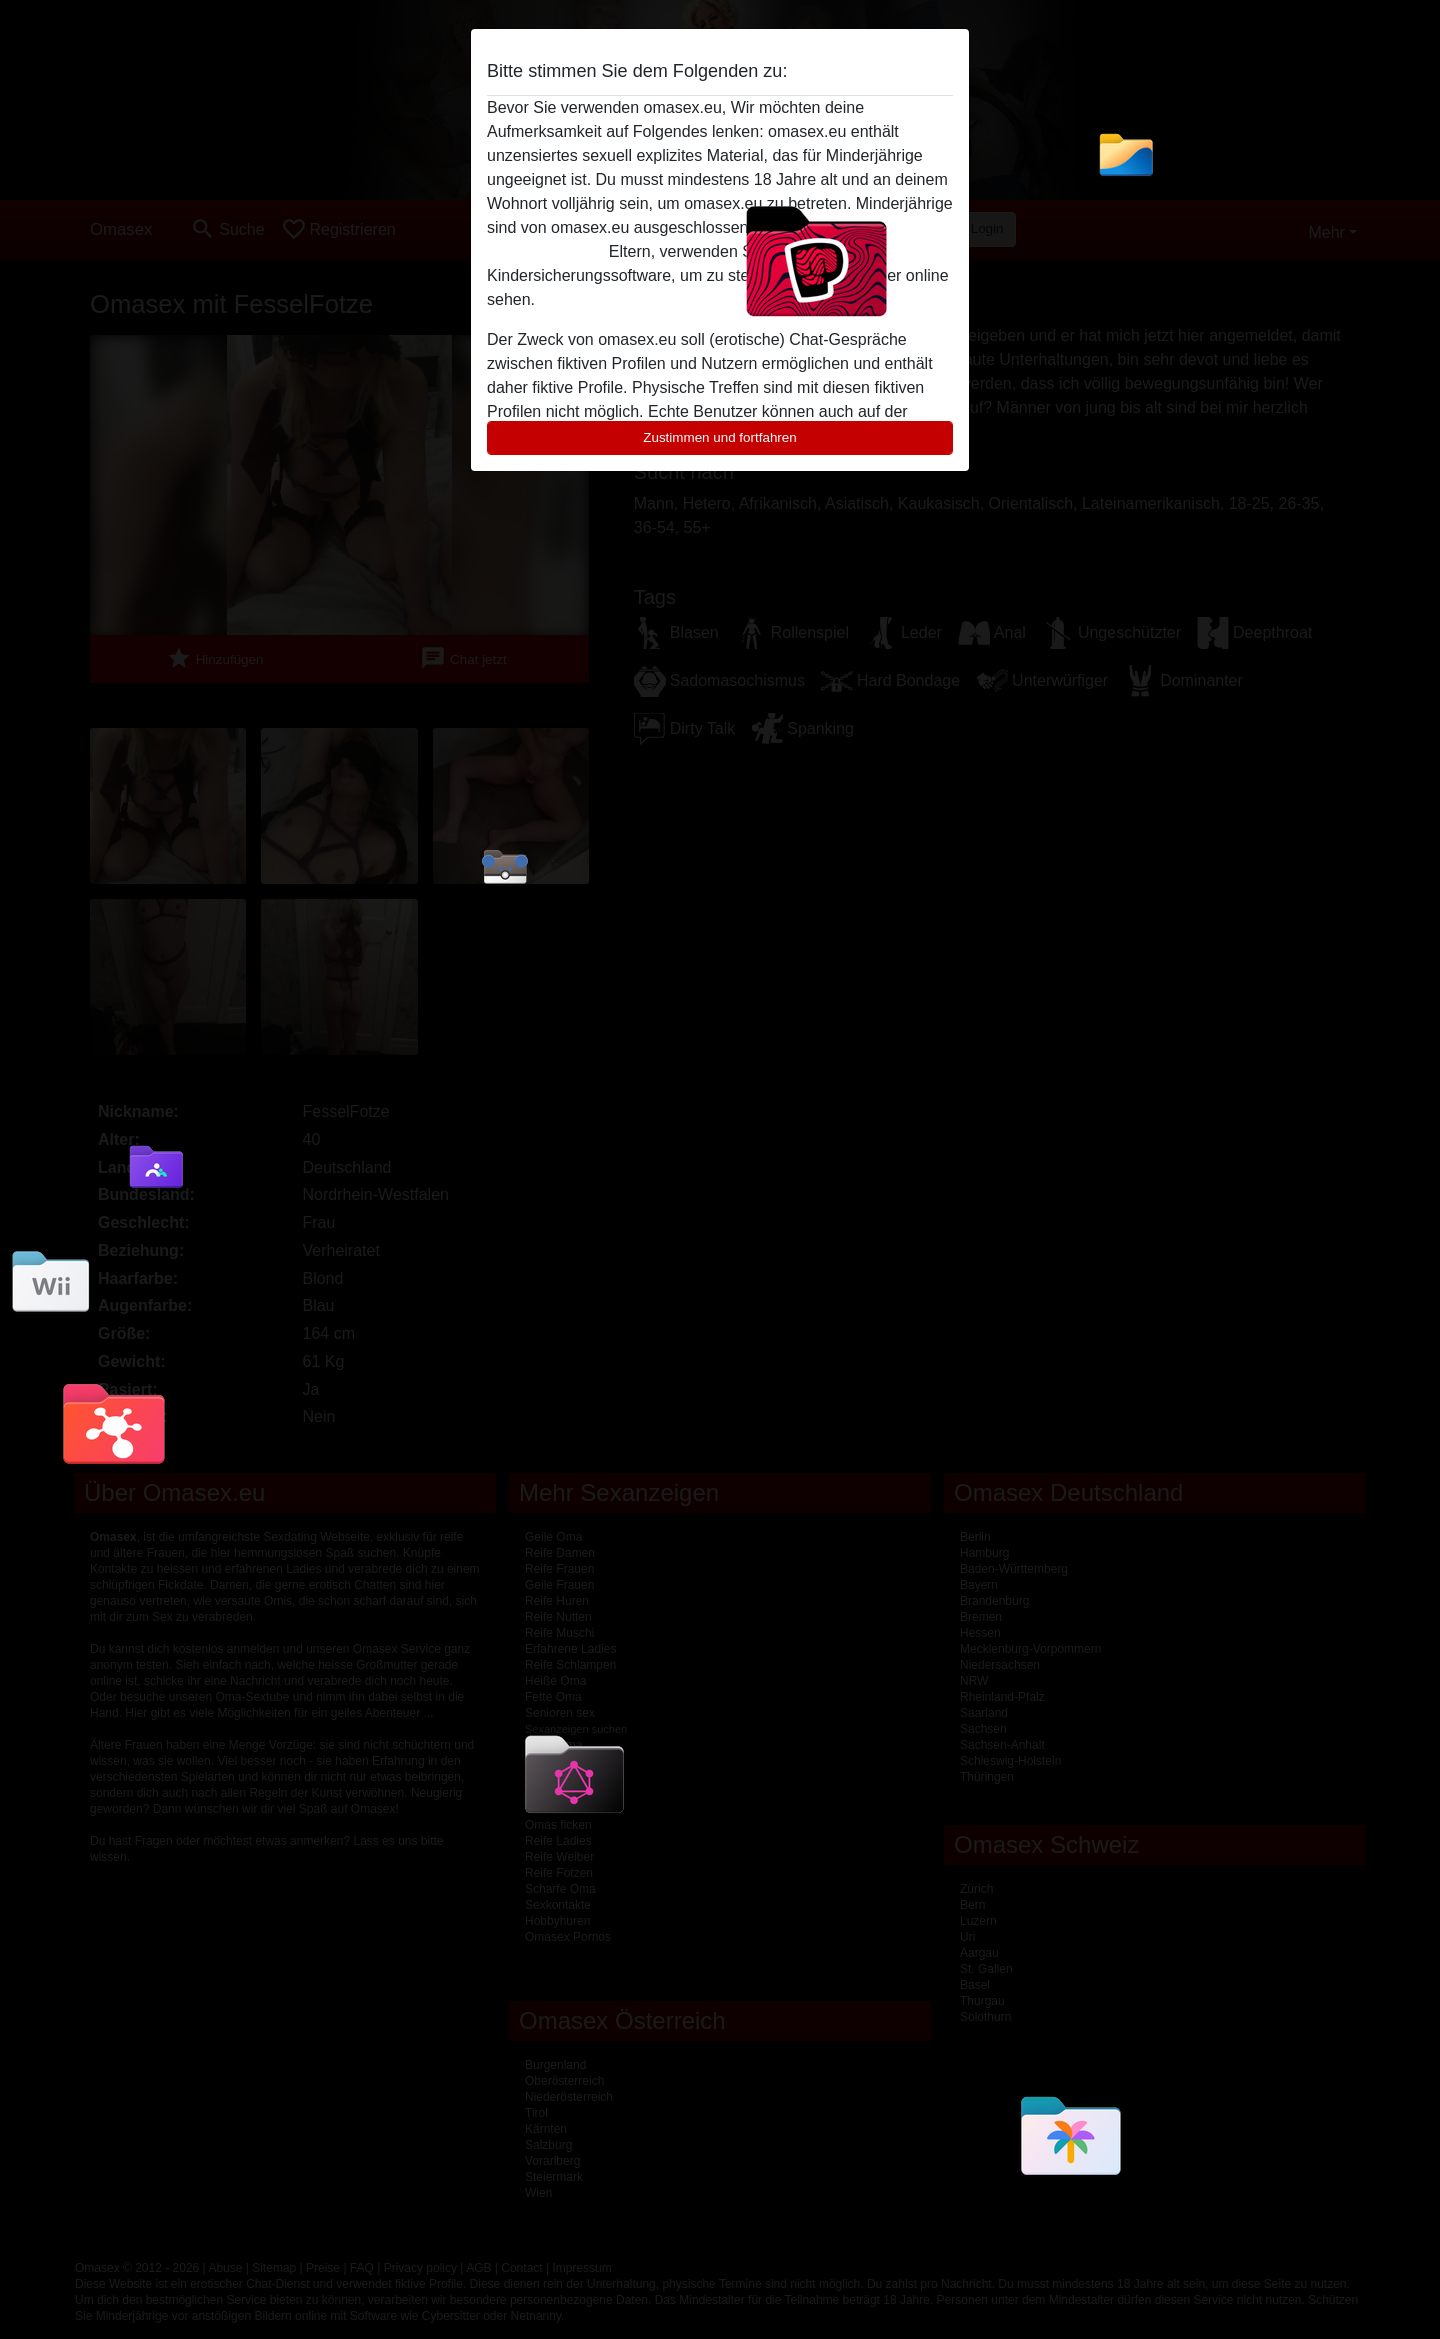 This screenshot has height=2339, width=1440. What do you see at coordinates (50, 1283) in the screenshot?
I see `folder for nintendo wii related files and games` at bounding box center [50, 1283].